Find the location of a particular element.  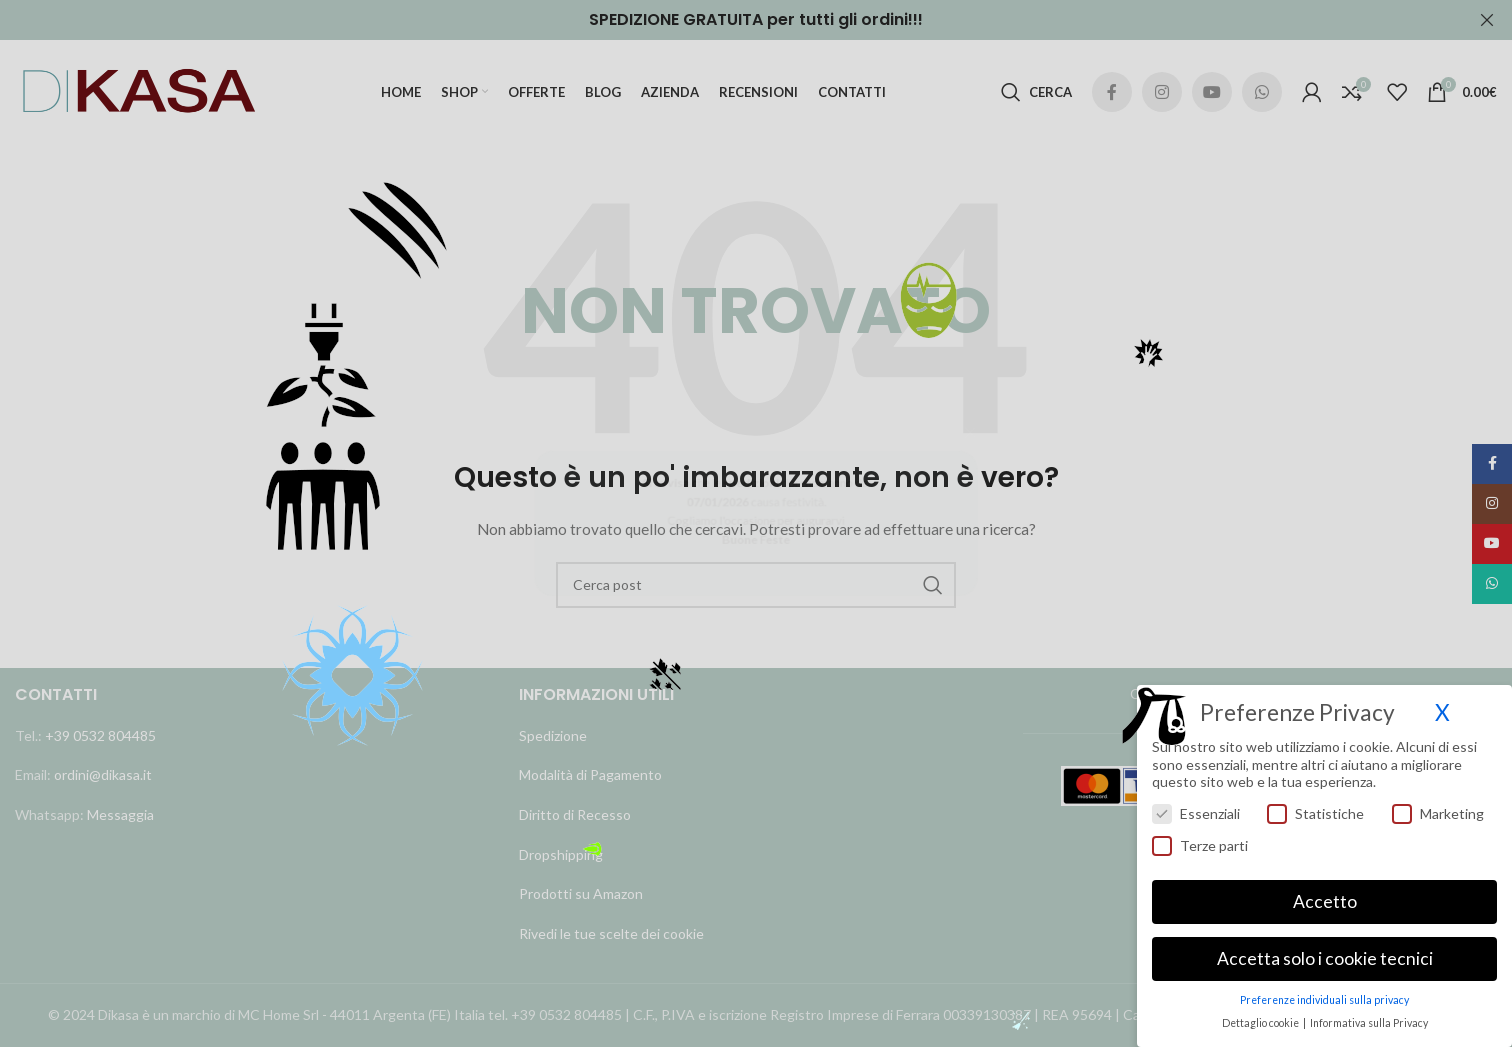

select the lucifer cannon weapon is located at coordinates (592, 849).